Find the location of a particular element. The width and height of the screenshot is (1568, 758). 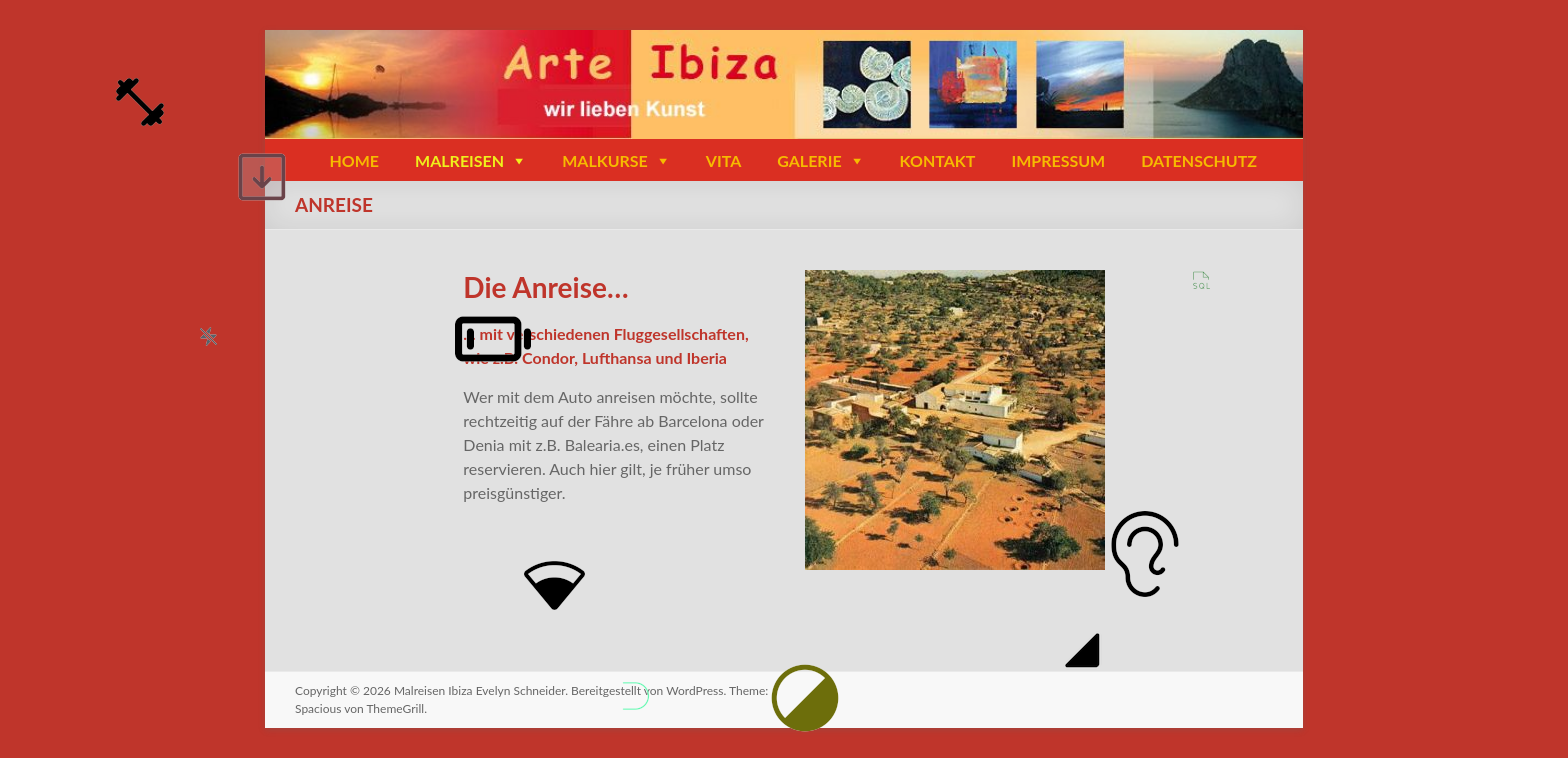

flash or lightning feature disabled is located at coordinates (208, 336).